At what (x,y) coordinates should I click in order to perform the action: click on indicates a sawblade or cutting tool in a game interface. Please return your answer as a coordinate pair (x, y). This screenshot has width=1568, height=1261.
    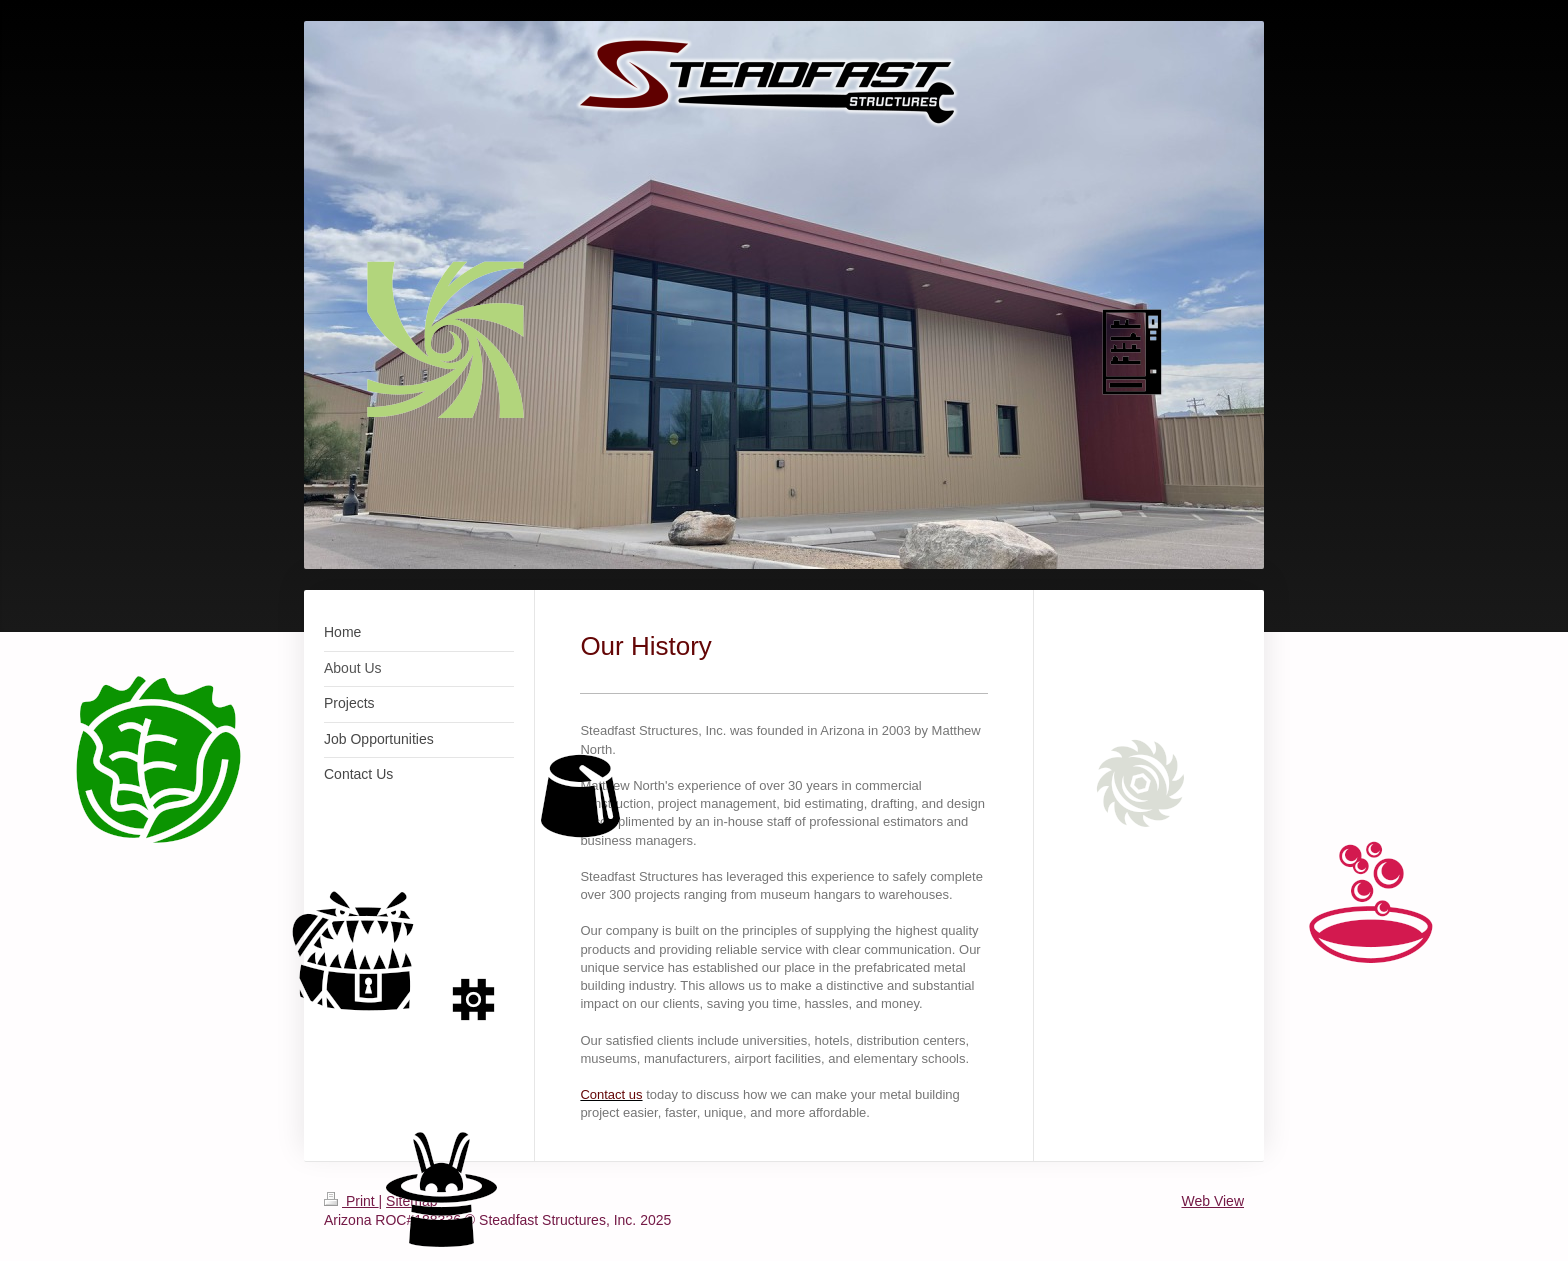
    Looking at the image, I should click on (1140, 782).